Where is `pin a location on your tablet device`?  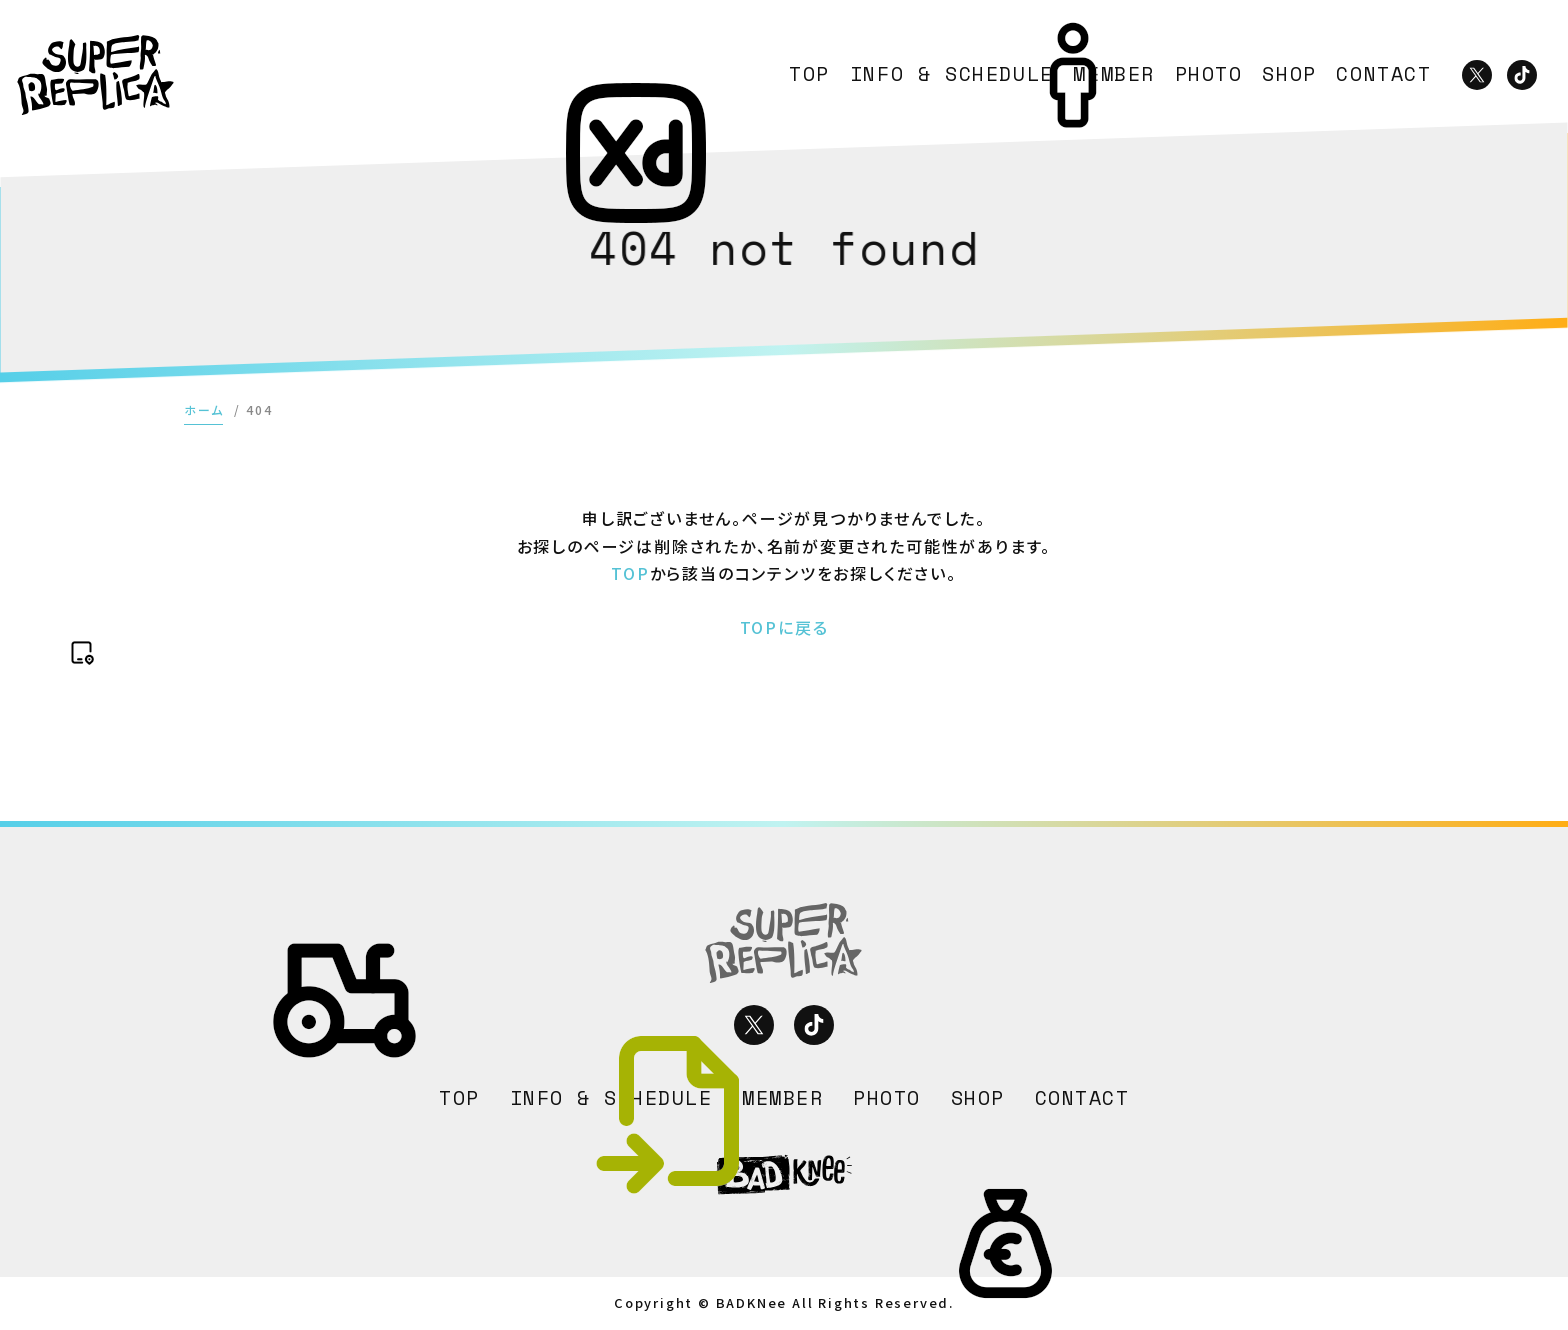
pin a location on your tablet device is located at coordinates (81, 652).